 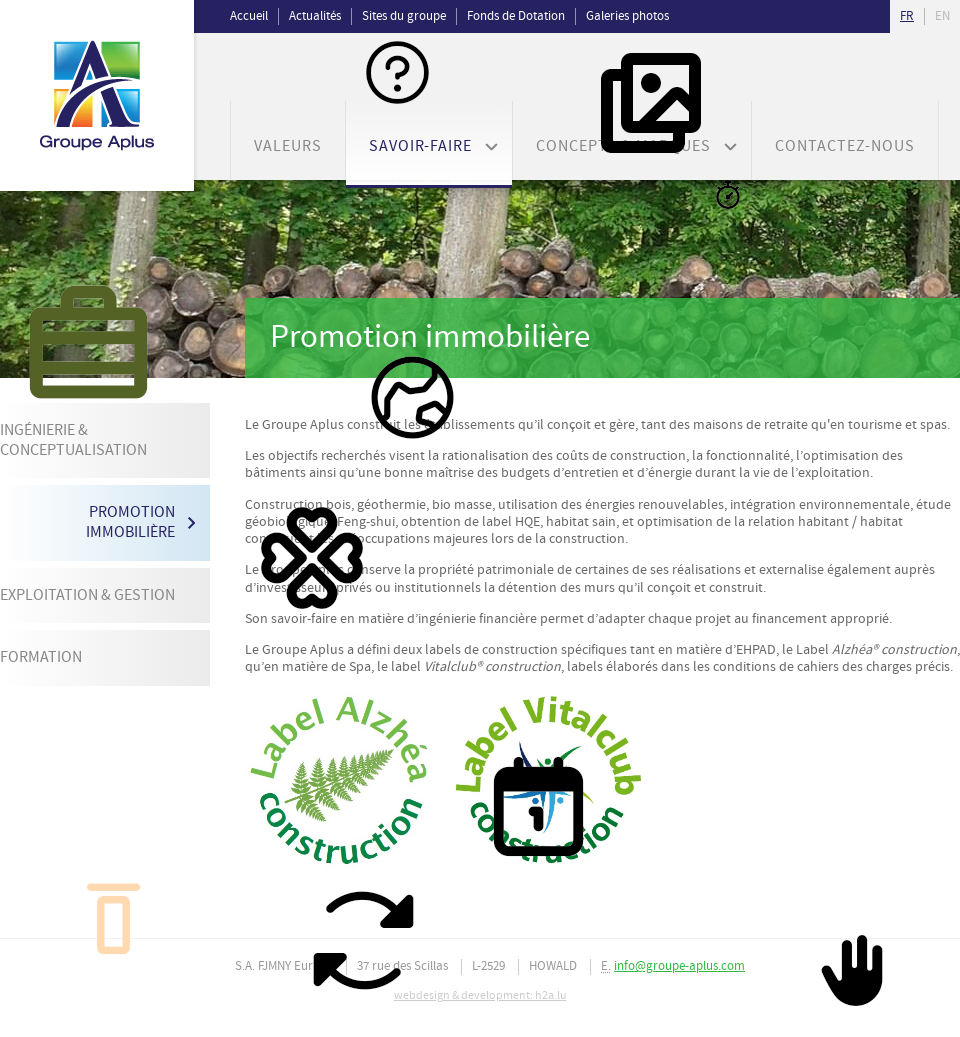 I want to click on view photo gallery, so click(x=651, y=103).